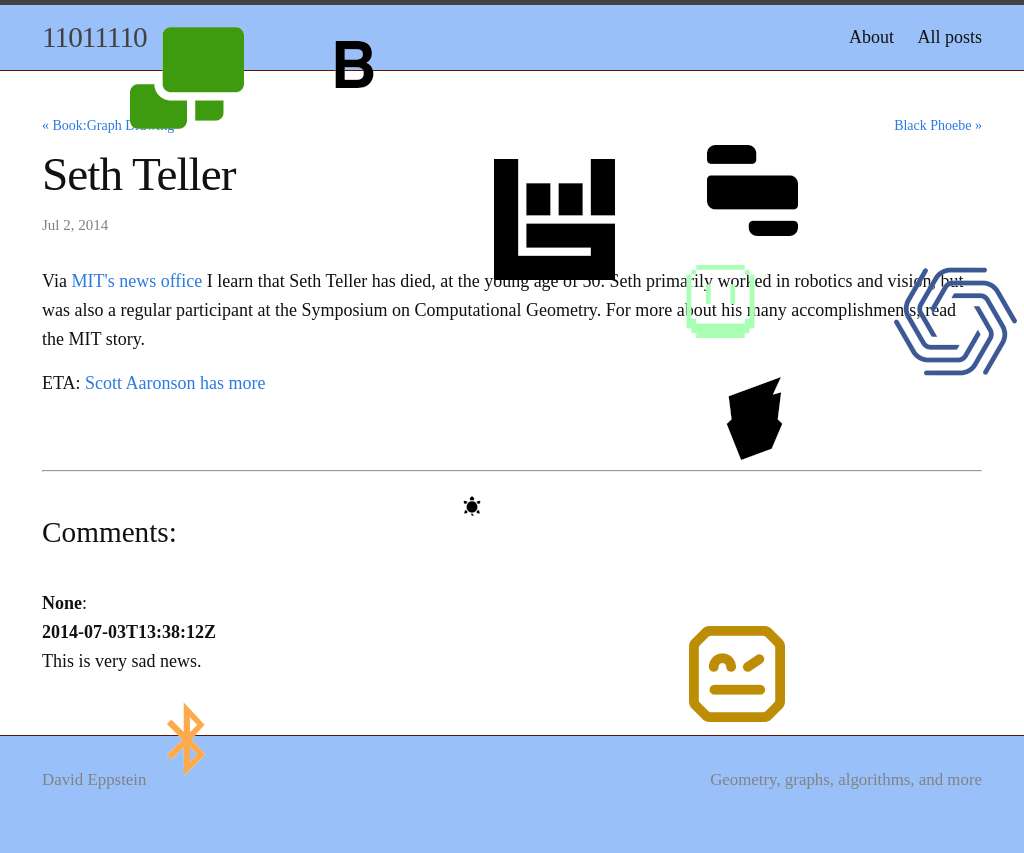 This screenshot has height=853, width=1024. What do you see at coordinates (186, 739) in the screenshot?
I see `bluetooth connectivity status` at bounding box center [186, 739].